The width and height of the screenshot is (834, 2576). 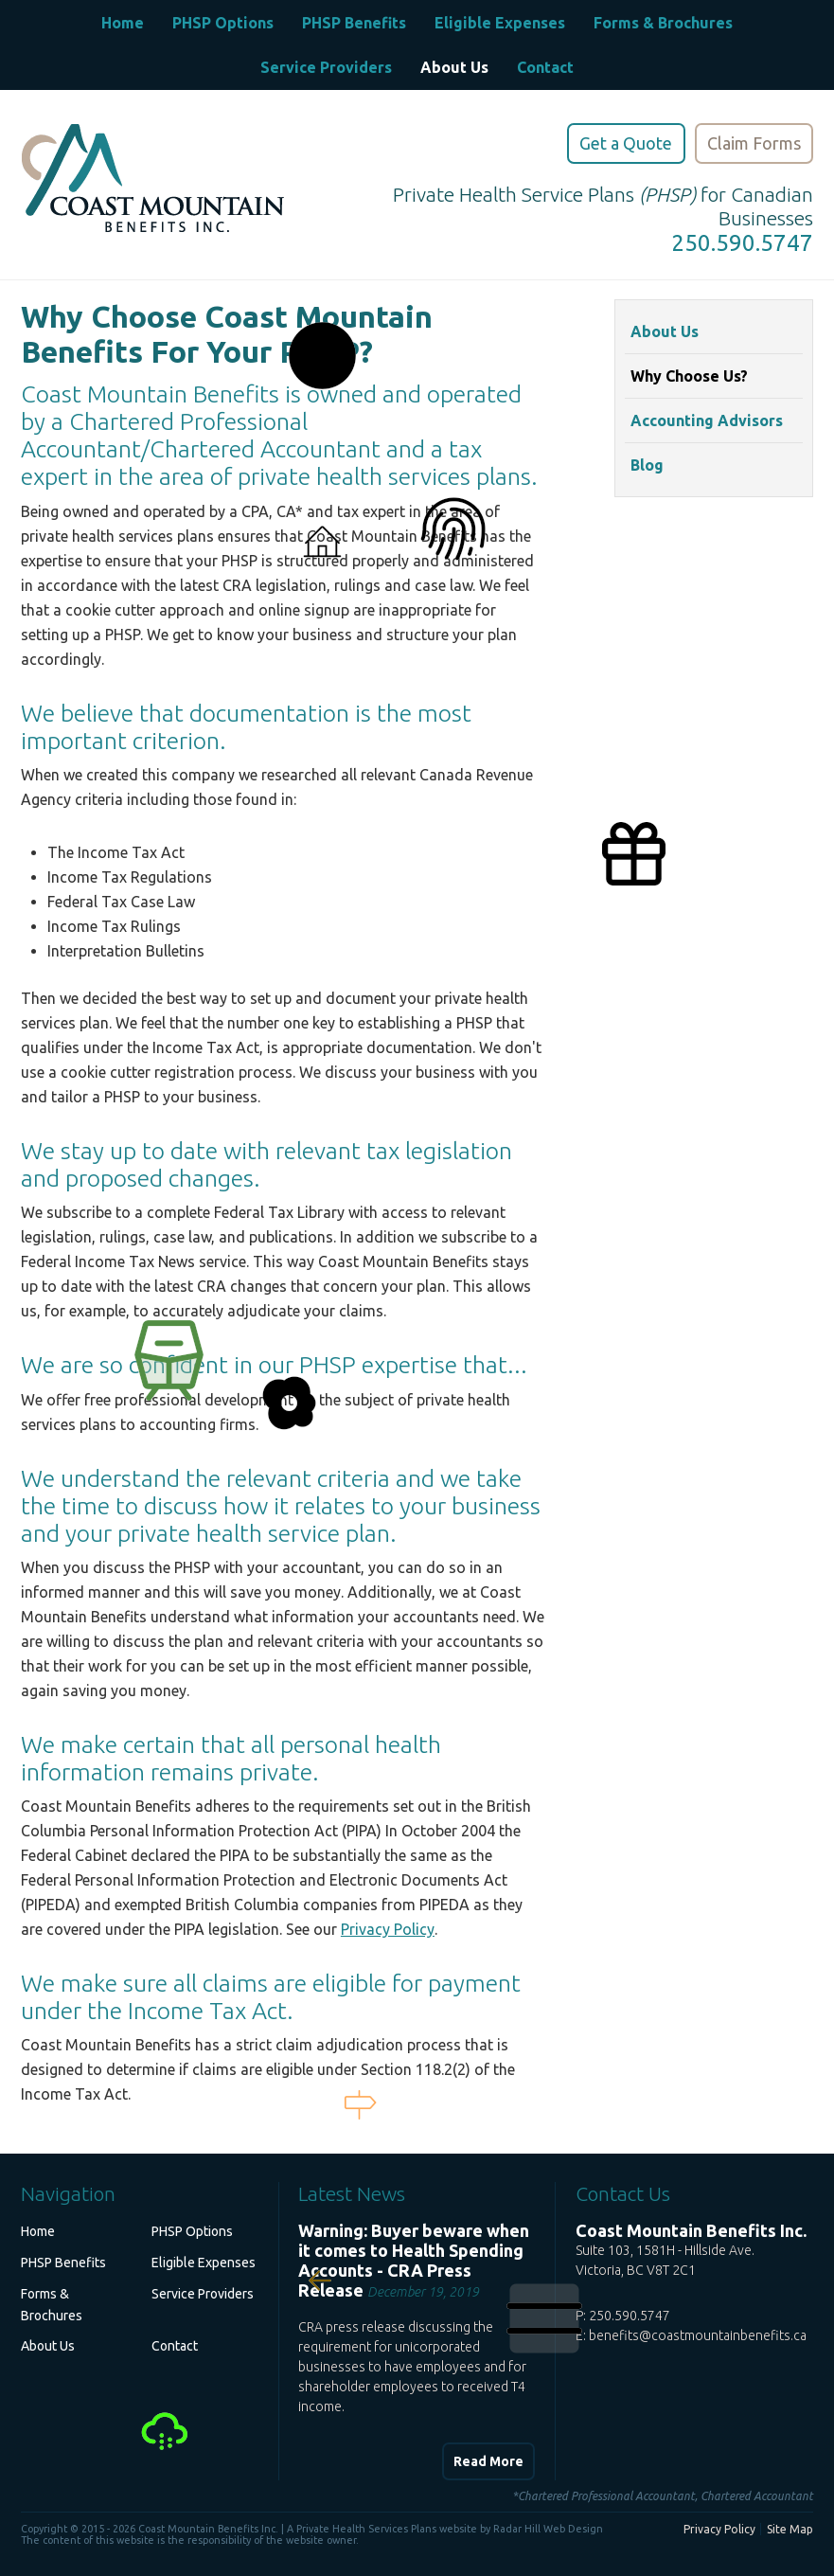 I want to click on go back to the previous screen, so click(x=320, y=2281).